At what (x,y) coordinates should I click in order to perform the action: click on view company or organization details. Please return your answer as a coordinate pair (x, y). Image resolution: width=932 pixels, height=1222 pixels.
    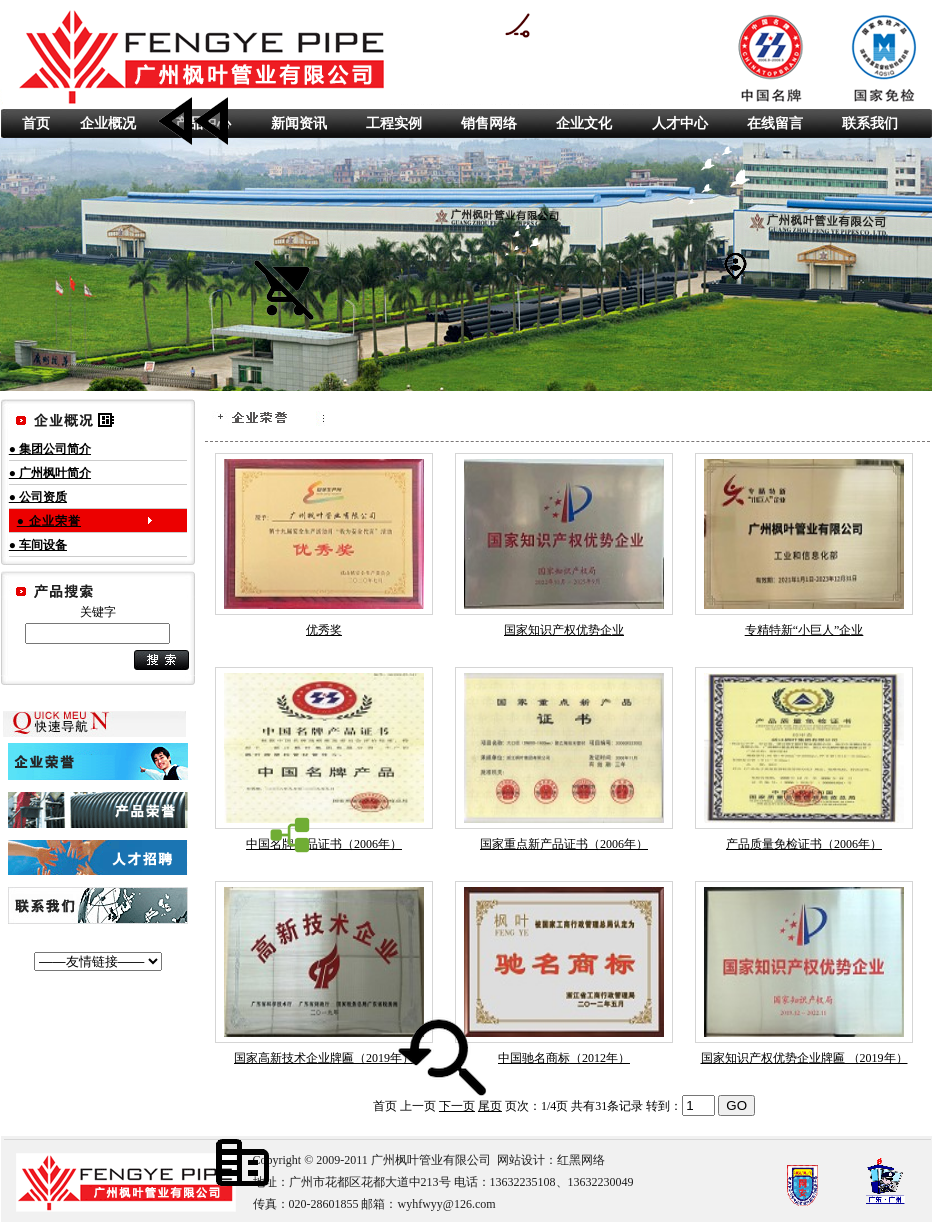
    Looking at the image, I should click on (242, 1162).